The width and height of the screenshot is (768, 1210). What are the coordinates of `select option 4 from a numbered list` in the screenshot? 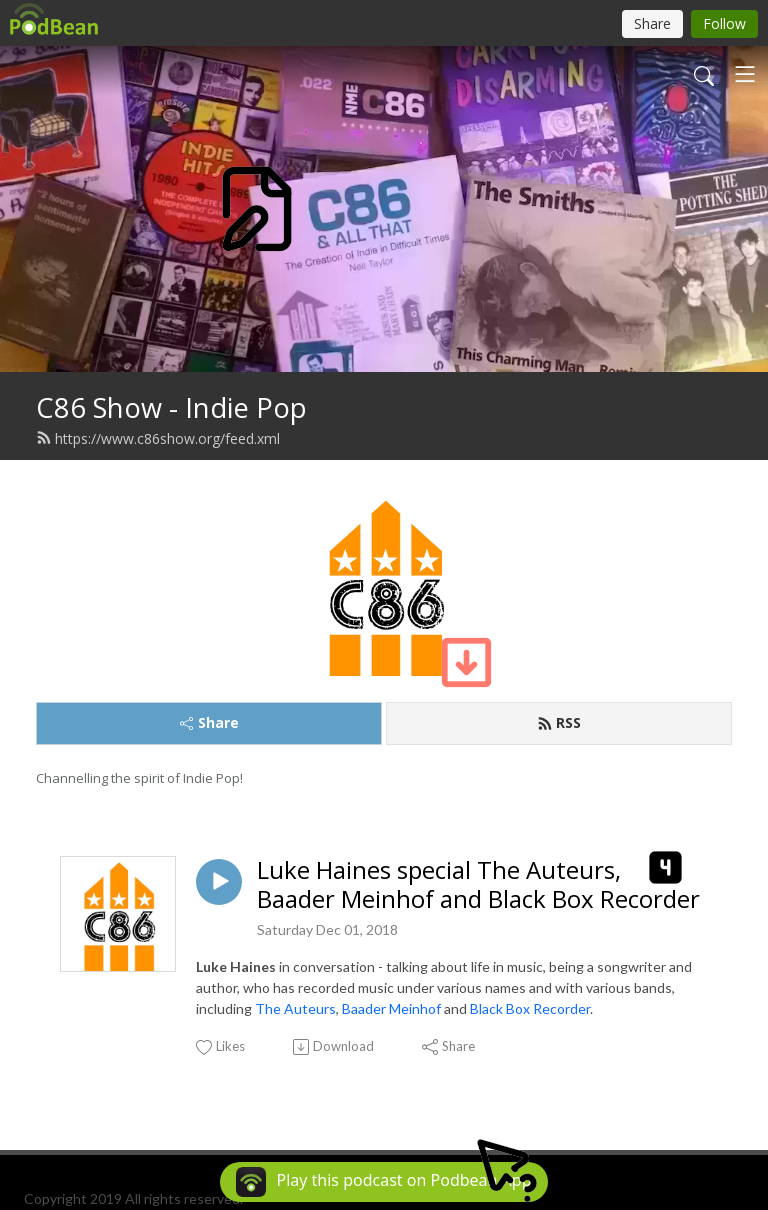 It's located at (665, 867).